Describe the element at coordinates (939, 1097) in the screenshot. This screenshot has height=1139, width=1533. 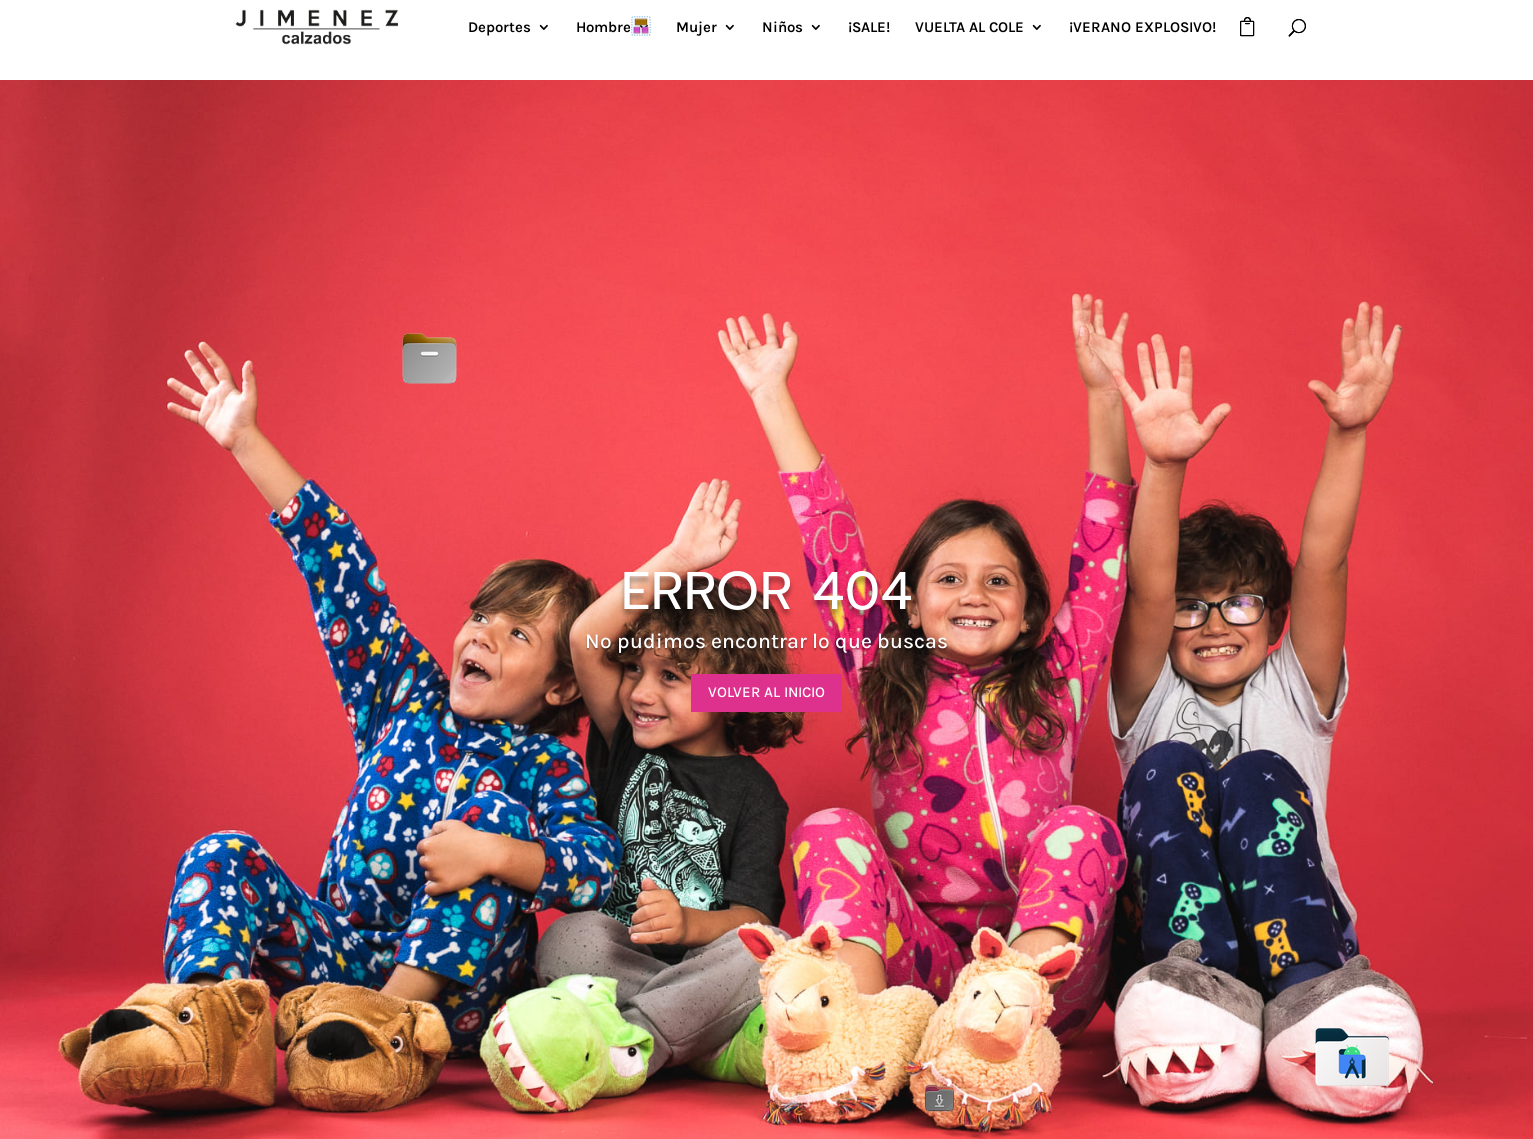
I see `access your downloads folder` at that location.